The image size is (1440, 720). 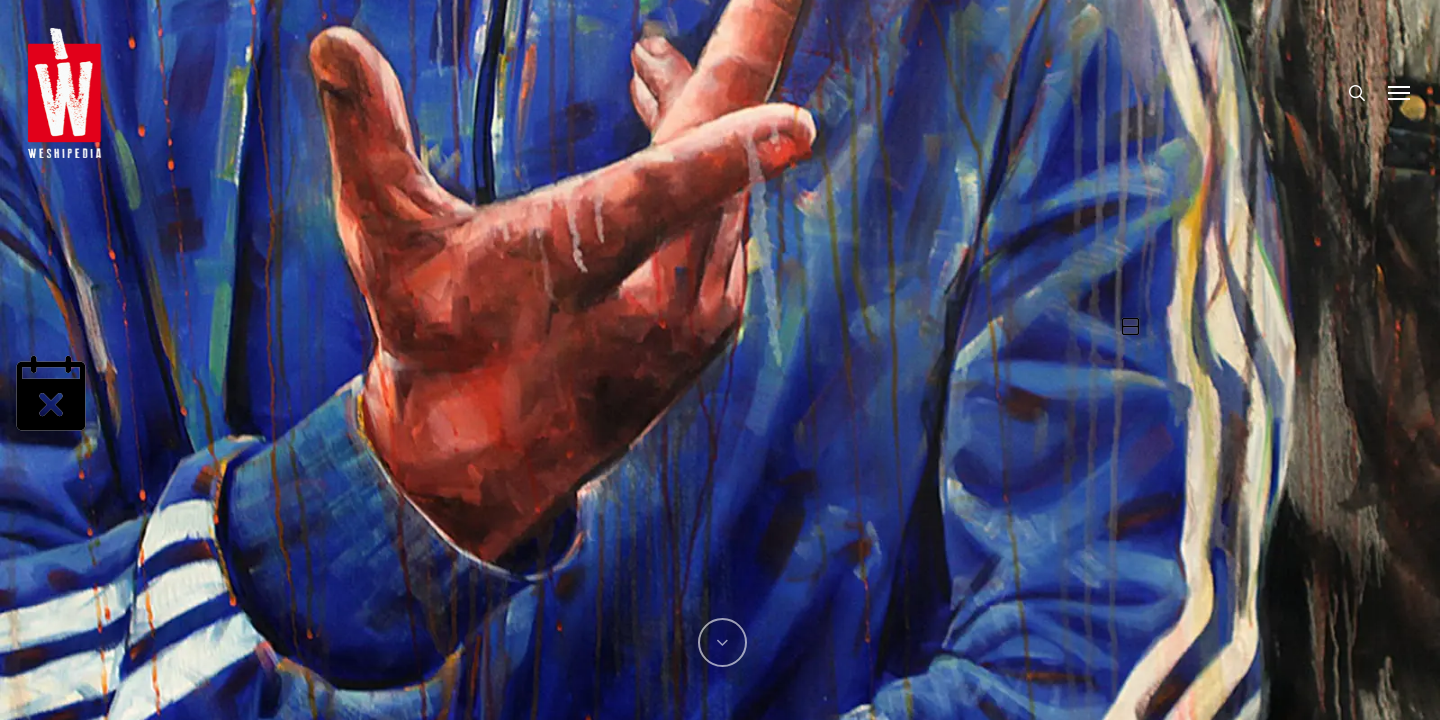 I want to click on cancel or delete a scheduled event, so click(x=51, y=396).